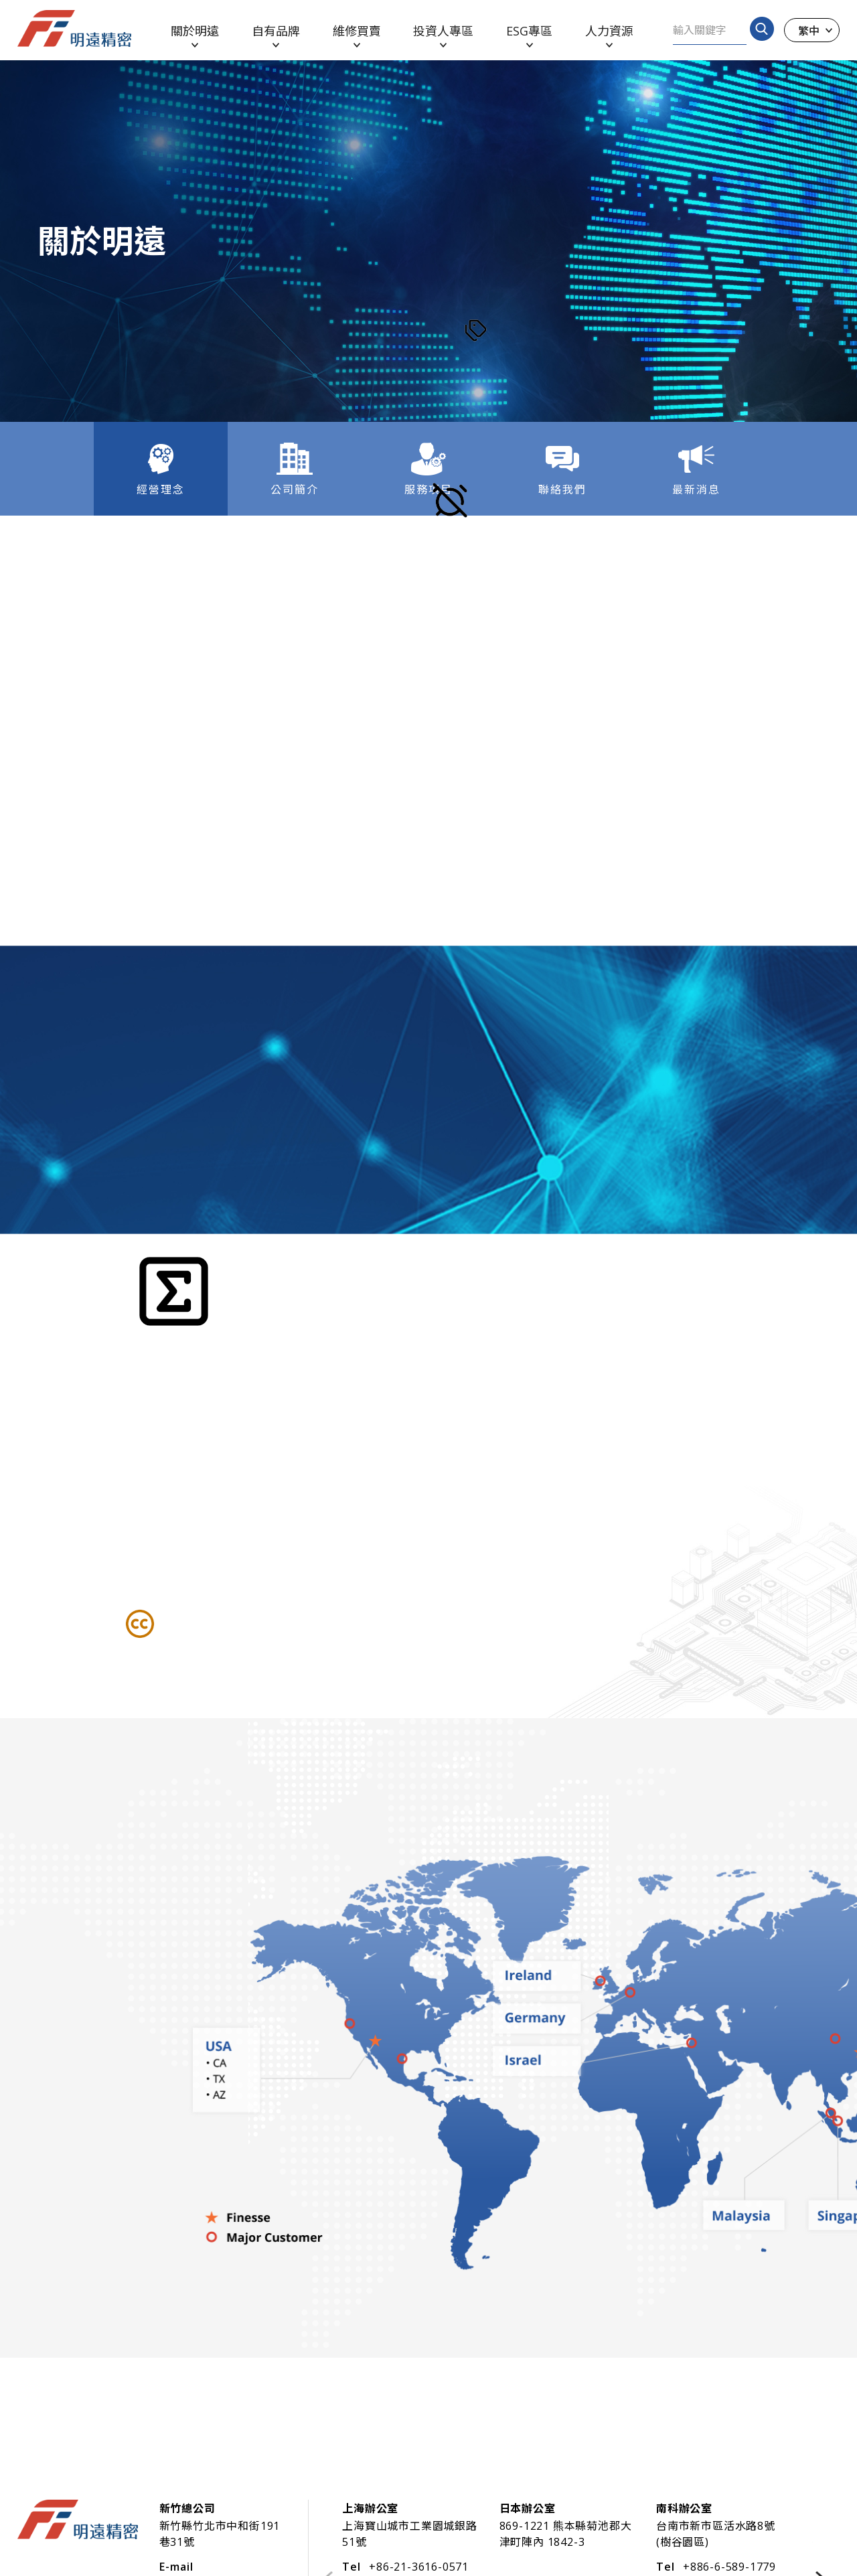 The height and width of the screenshot is (2576, 857). I want to click on access summation or mathematical functions, so click(173, 1291).